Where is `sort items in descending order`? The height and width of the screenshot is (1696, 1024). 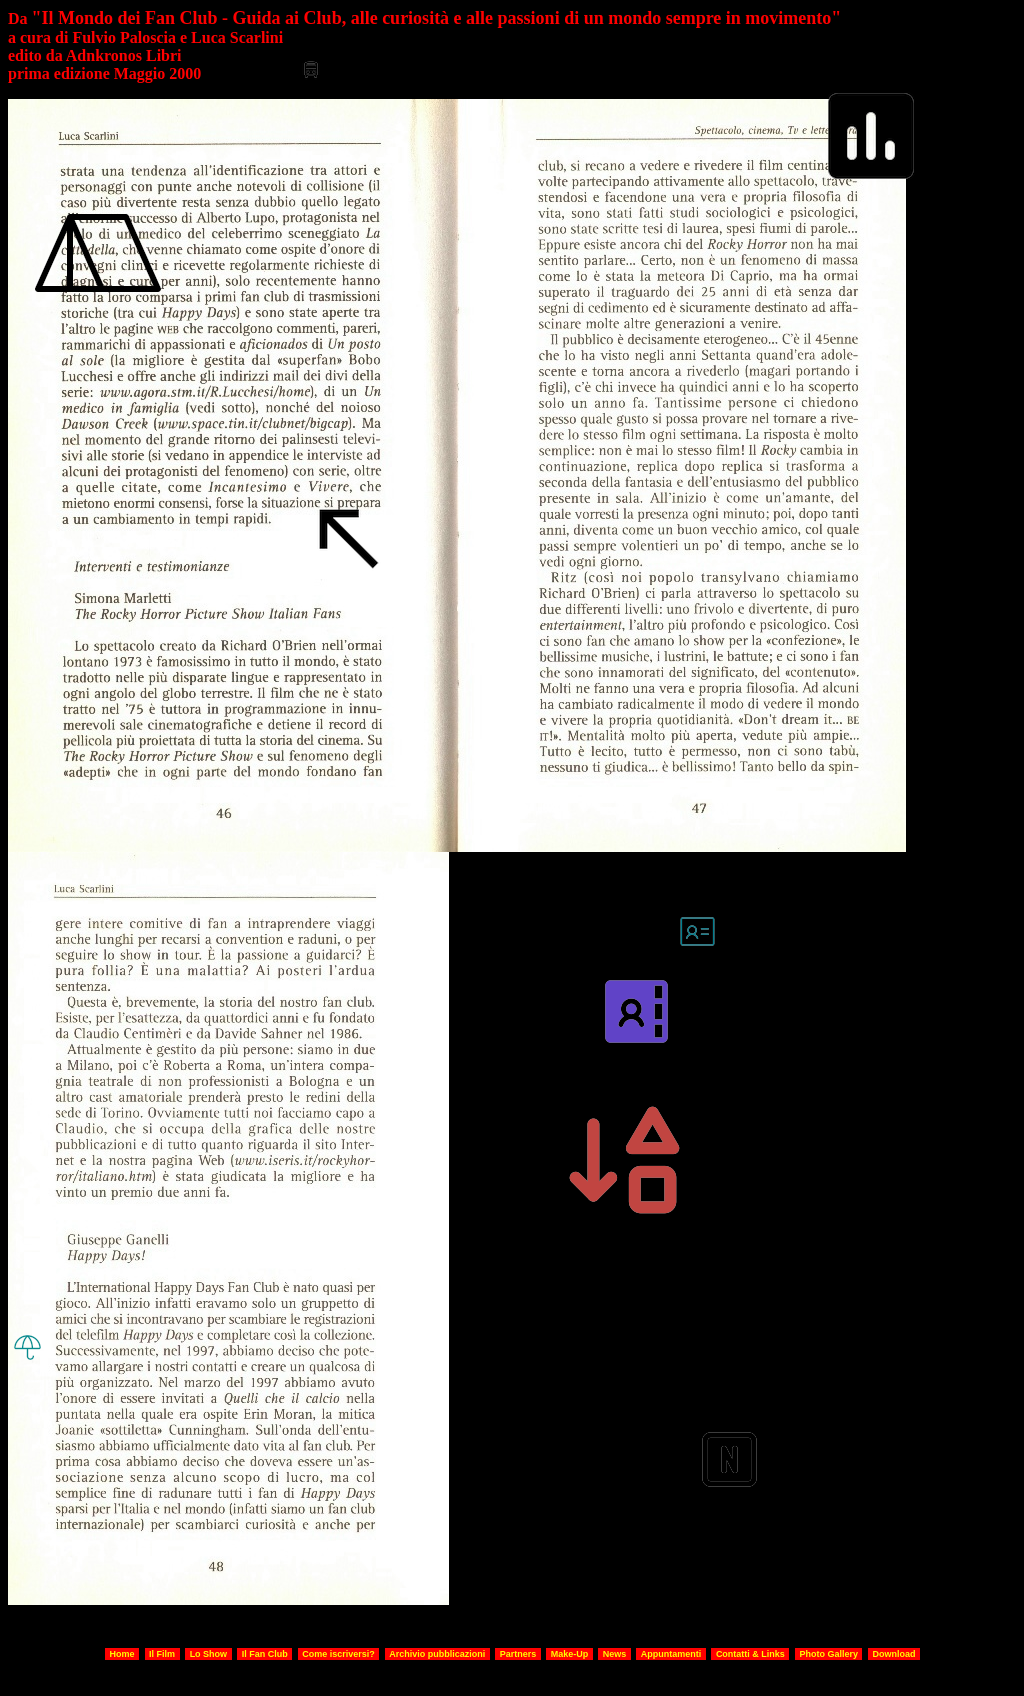 sort items in descending order is located at coordinates (623, 1160).